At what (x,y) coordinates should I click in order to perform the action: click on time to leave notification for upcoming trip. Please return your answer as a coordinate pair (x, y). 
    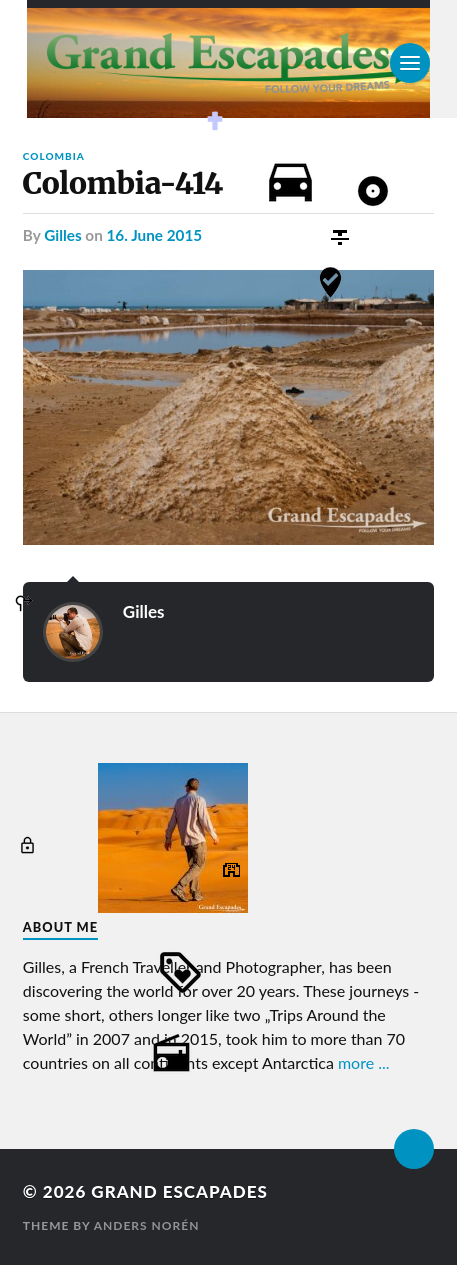
    Looking at the image, I should click on (290, 182).